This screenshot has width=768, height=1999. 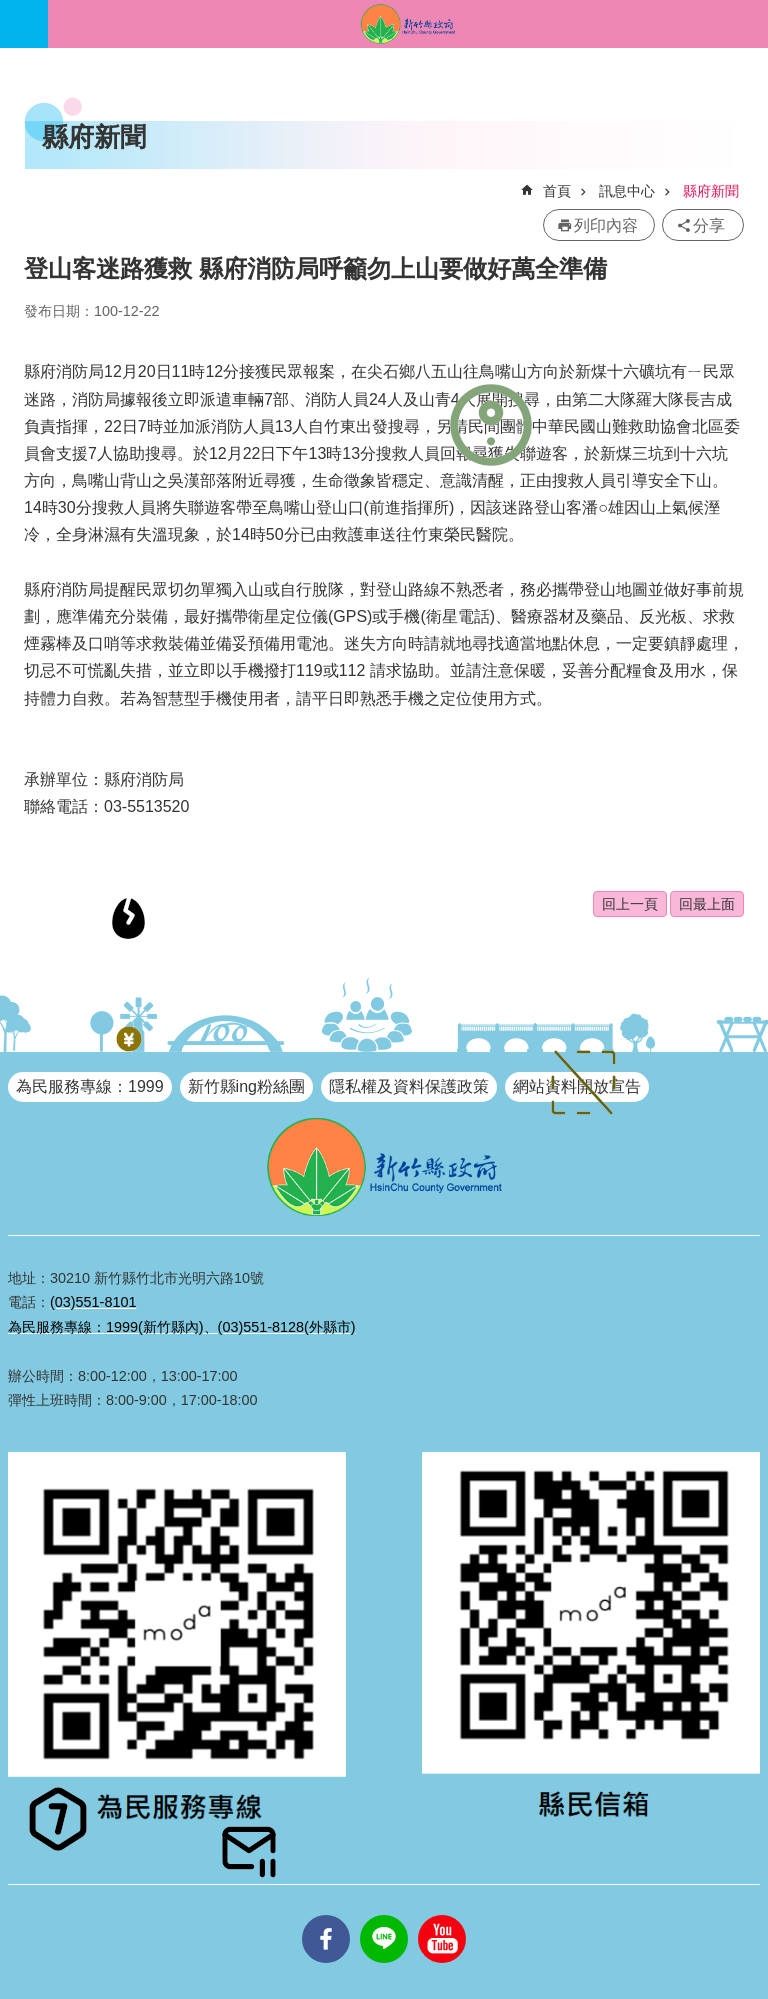 I want to click on indicates step 7 in a multi-step process, so click(x=58, y=1819).